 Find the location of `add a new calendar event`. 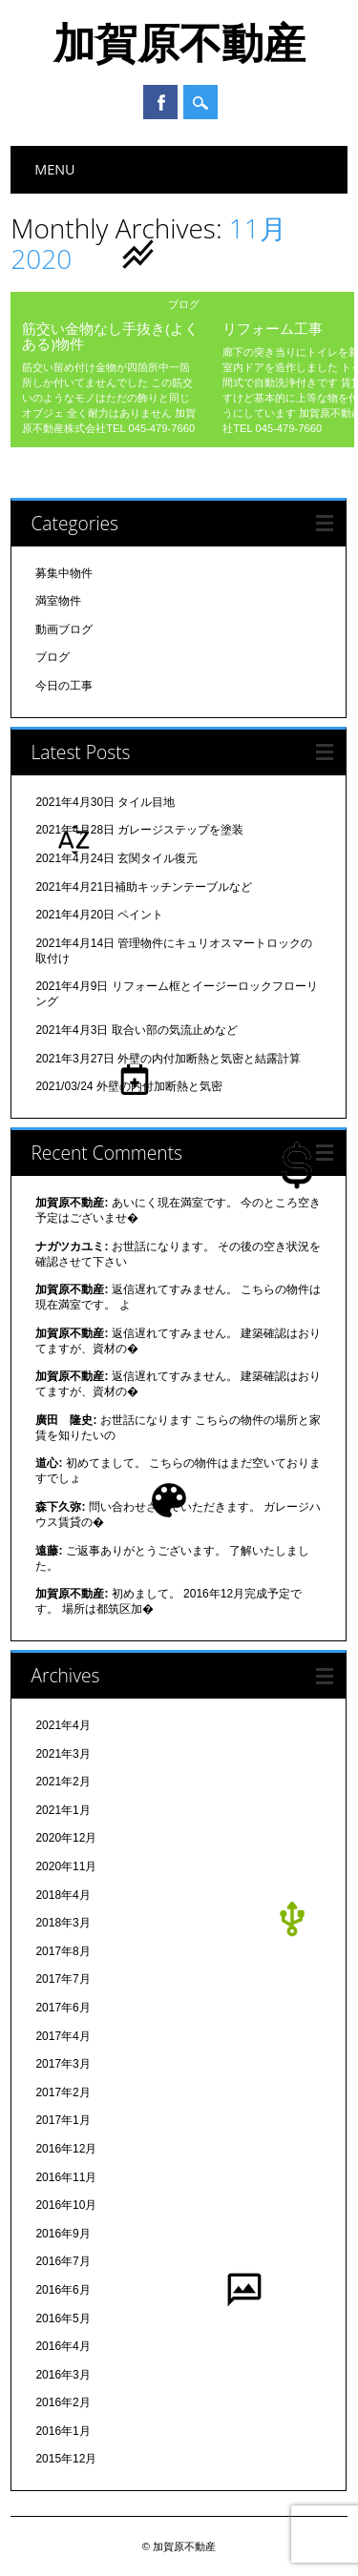

add a new calendar event is located at coordinates (135, 1080).